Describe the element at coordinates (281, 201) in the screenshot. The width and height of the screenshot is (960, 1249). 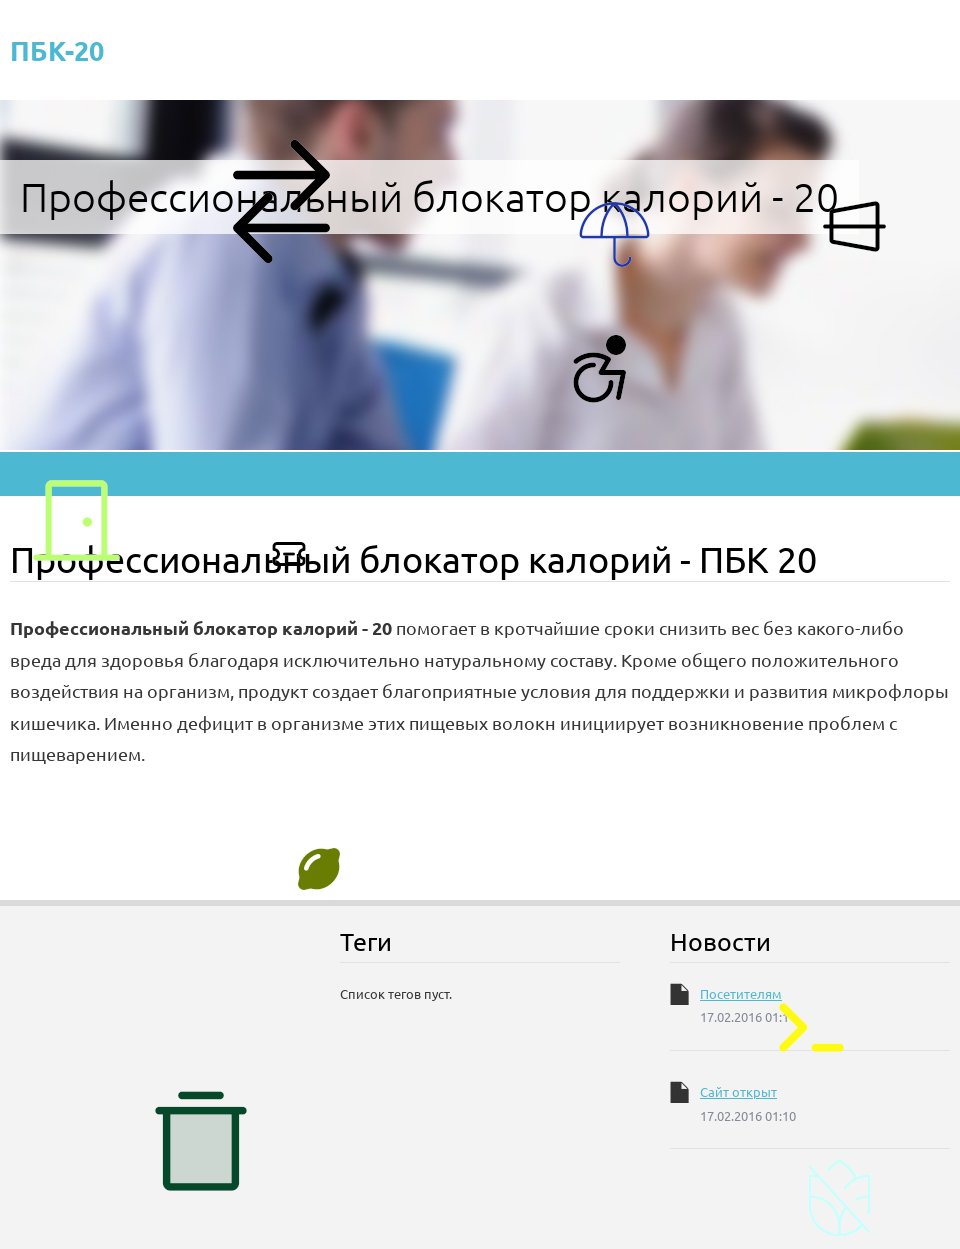
I see `swap or exchange items` at that location.